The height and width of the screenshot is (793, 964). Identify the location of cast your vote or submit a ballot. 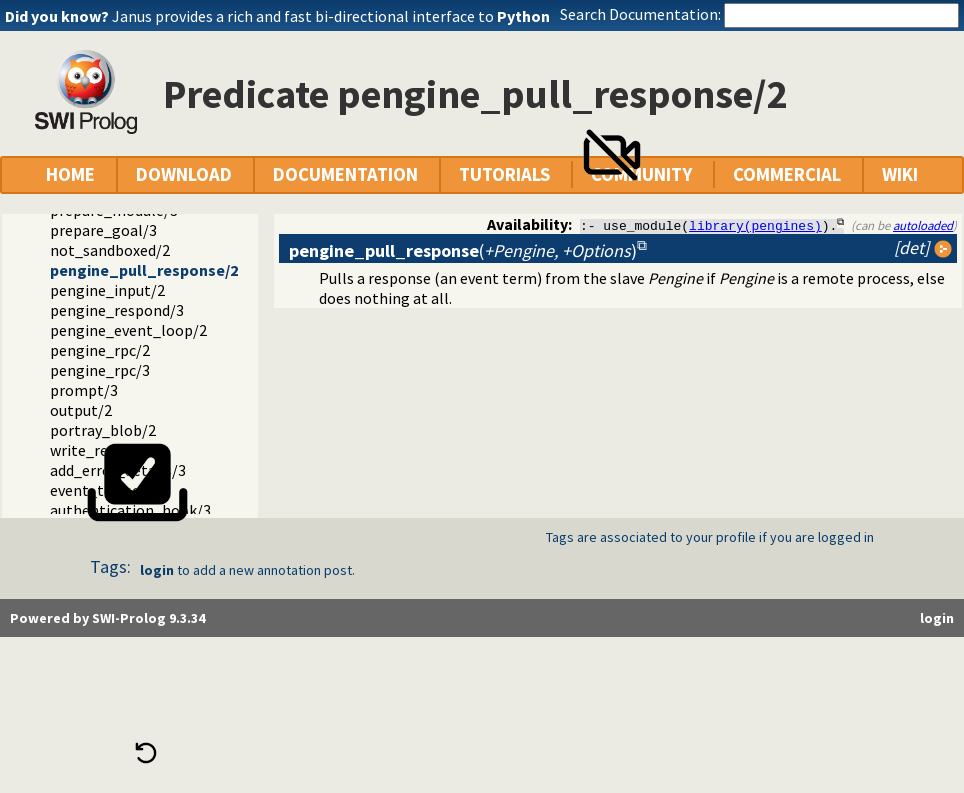
(137, 482).